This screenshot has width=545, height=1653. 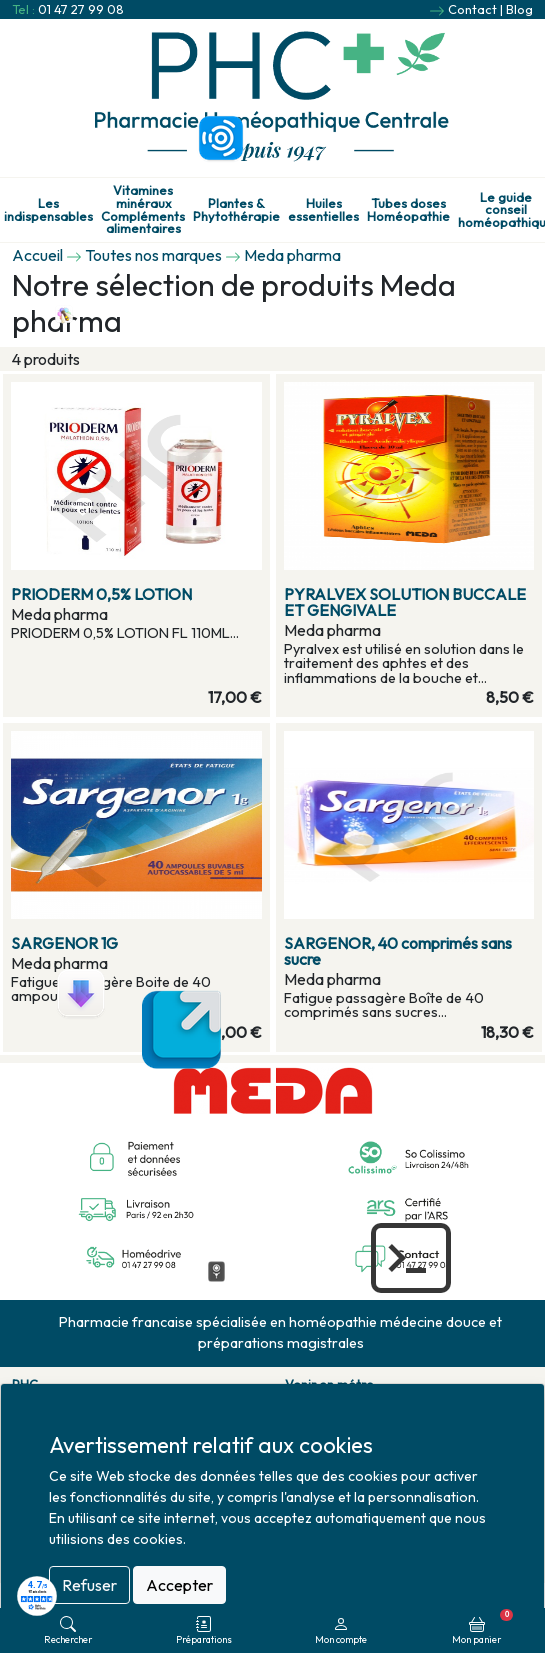 I want to click on open déjà dup backup utility, so click(x=216, y=1271).